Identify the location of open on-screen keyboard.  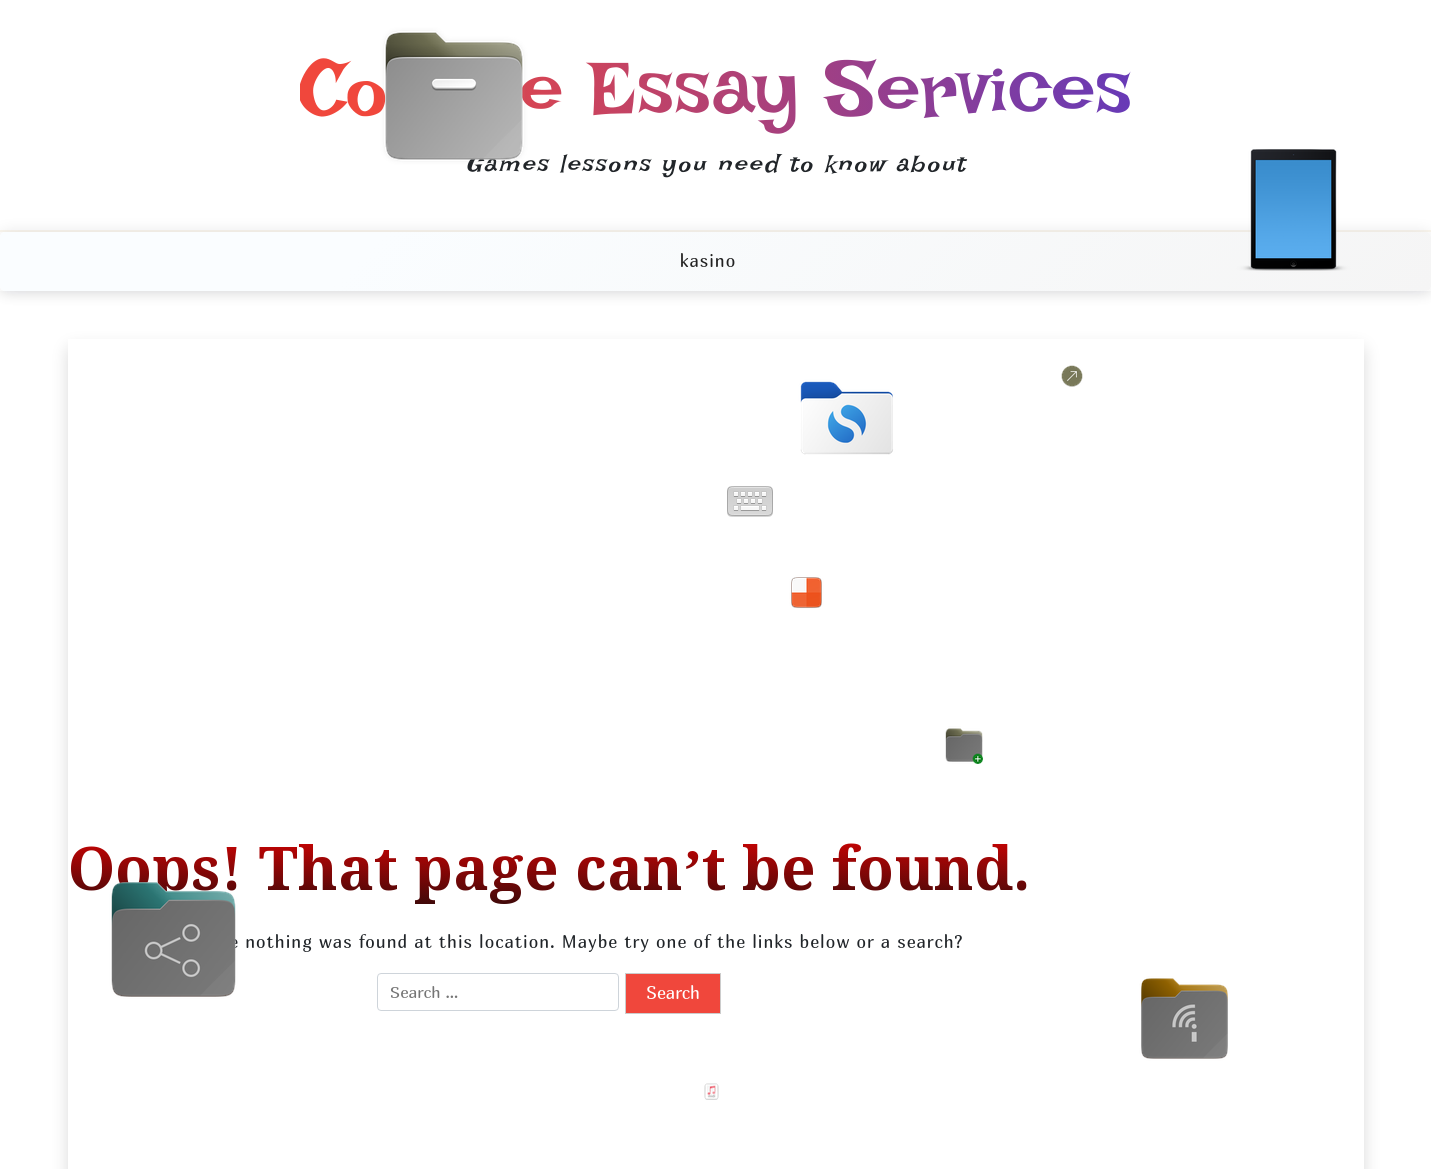
(750, 501).